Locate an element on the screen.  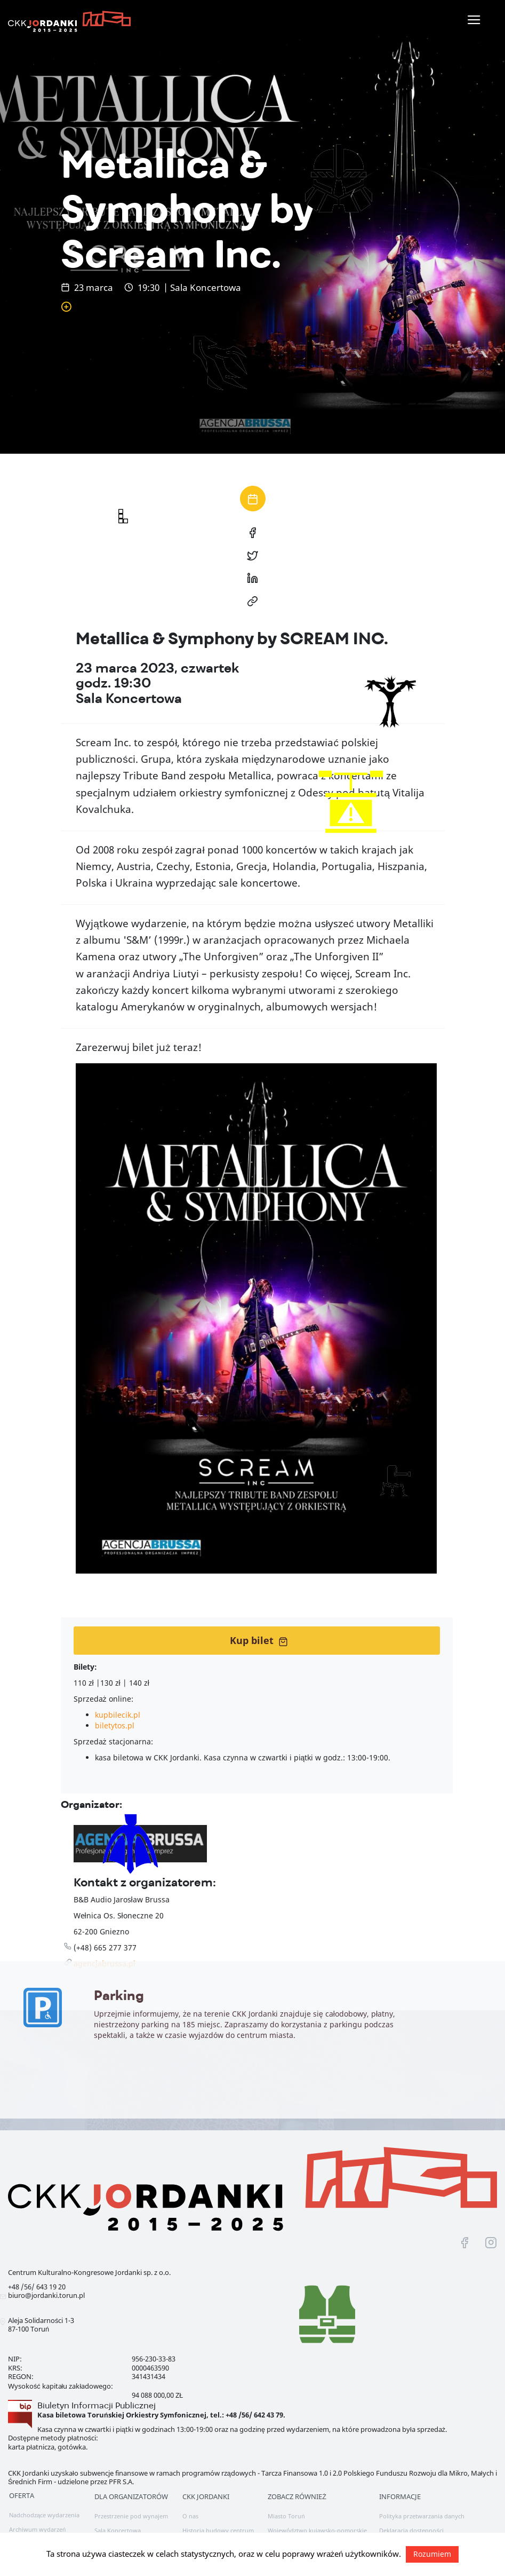
indicates a farm or agricultural game section is located at coordinates (390, 701).